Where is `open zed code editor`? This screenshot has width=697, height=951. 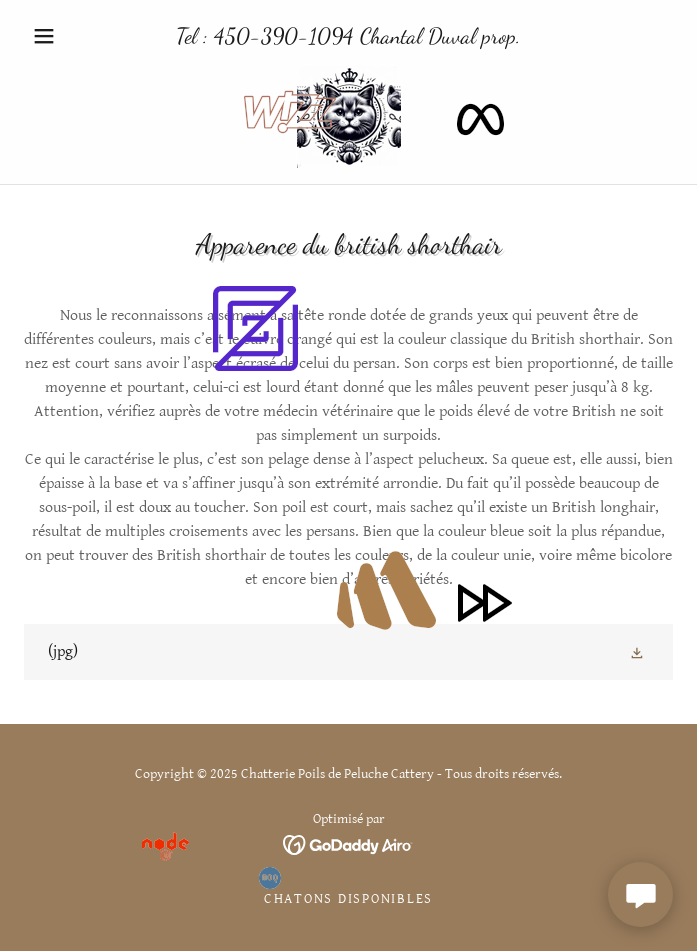
open zed code editor is located at coordinates (255, 328).